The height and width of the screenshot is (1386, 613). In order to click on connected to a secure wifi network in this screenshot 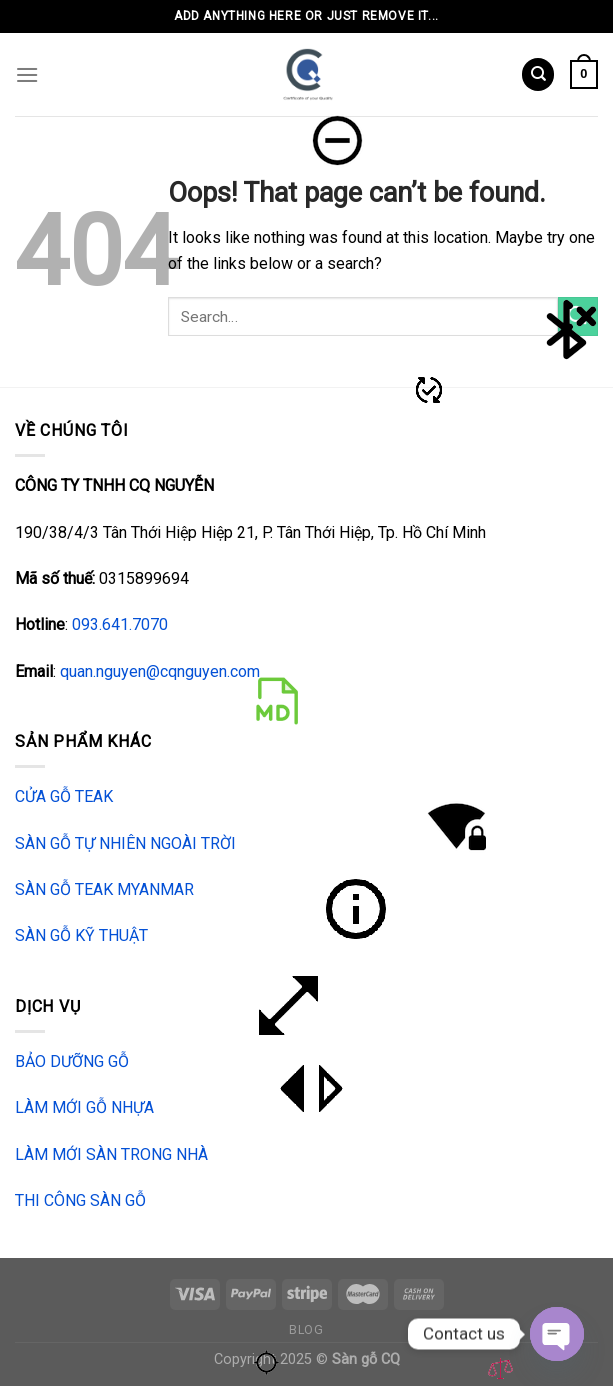, I will do `click(456, 825)`.